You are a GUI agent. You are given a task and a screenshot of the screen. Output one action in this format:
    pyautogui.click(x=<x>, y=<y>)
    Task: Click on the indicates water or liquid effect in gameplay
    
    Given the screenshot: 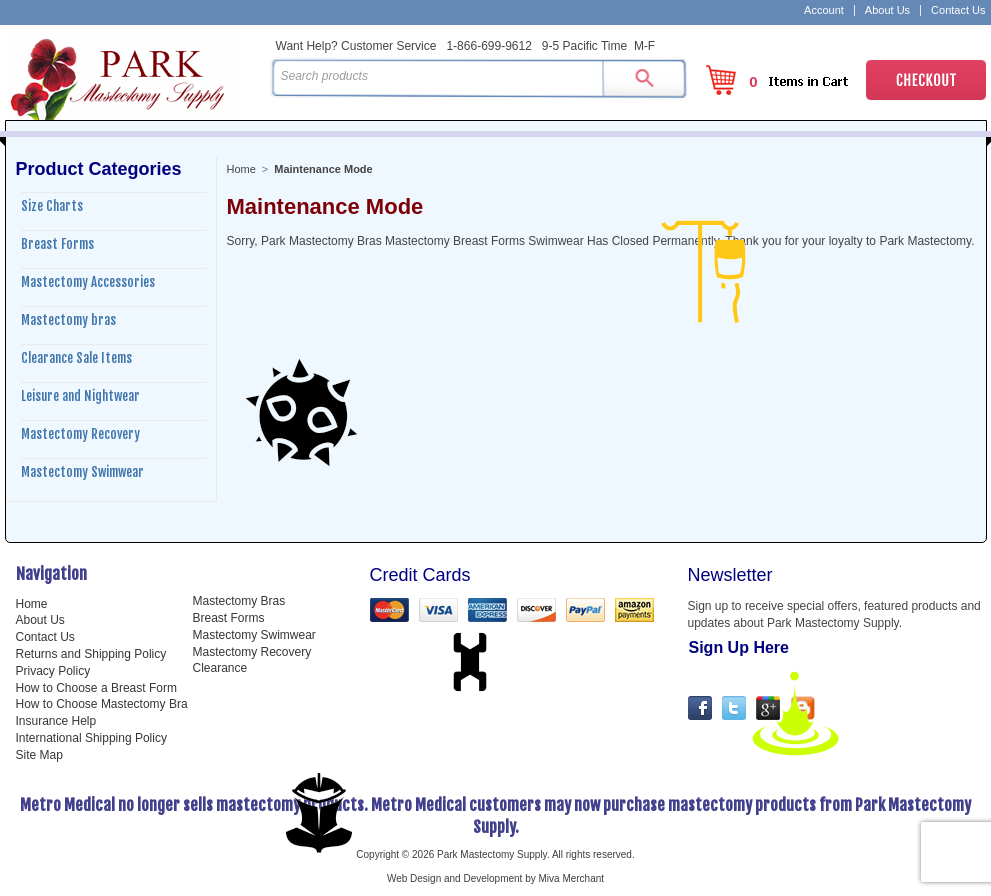 What is the action you would take?
    pyautogui.click(x=796, y=715)
    